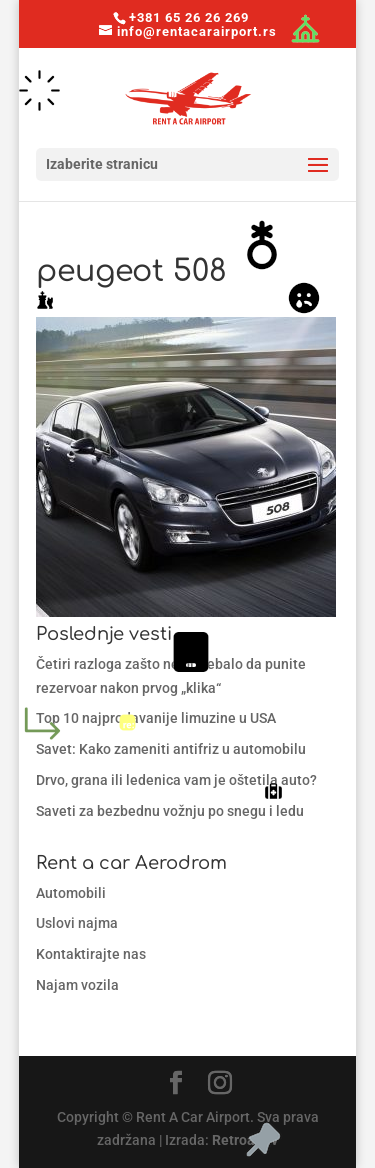  What do you see at coordinates (273, 791) in the screenshot?
I see `access health or medical services` at bounding box center [273, 791].